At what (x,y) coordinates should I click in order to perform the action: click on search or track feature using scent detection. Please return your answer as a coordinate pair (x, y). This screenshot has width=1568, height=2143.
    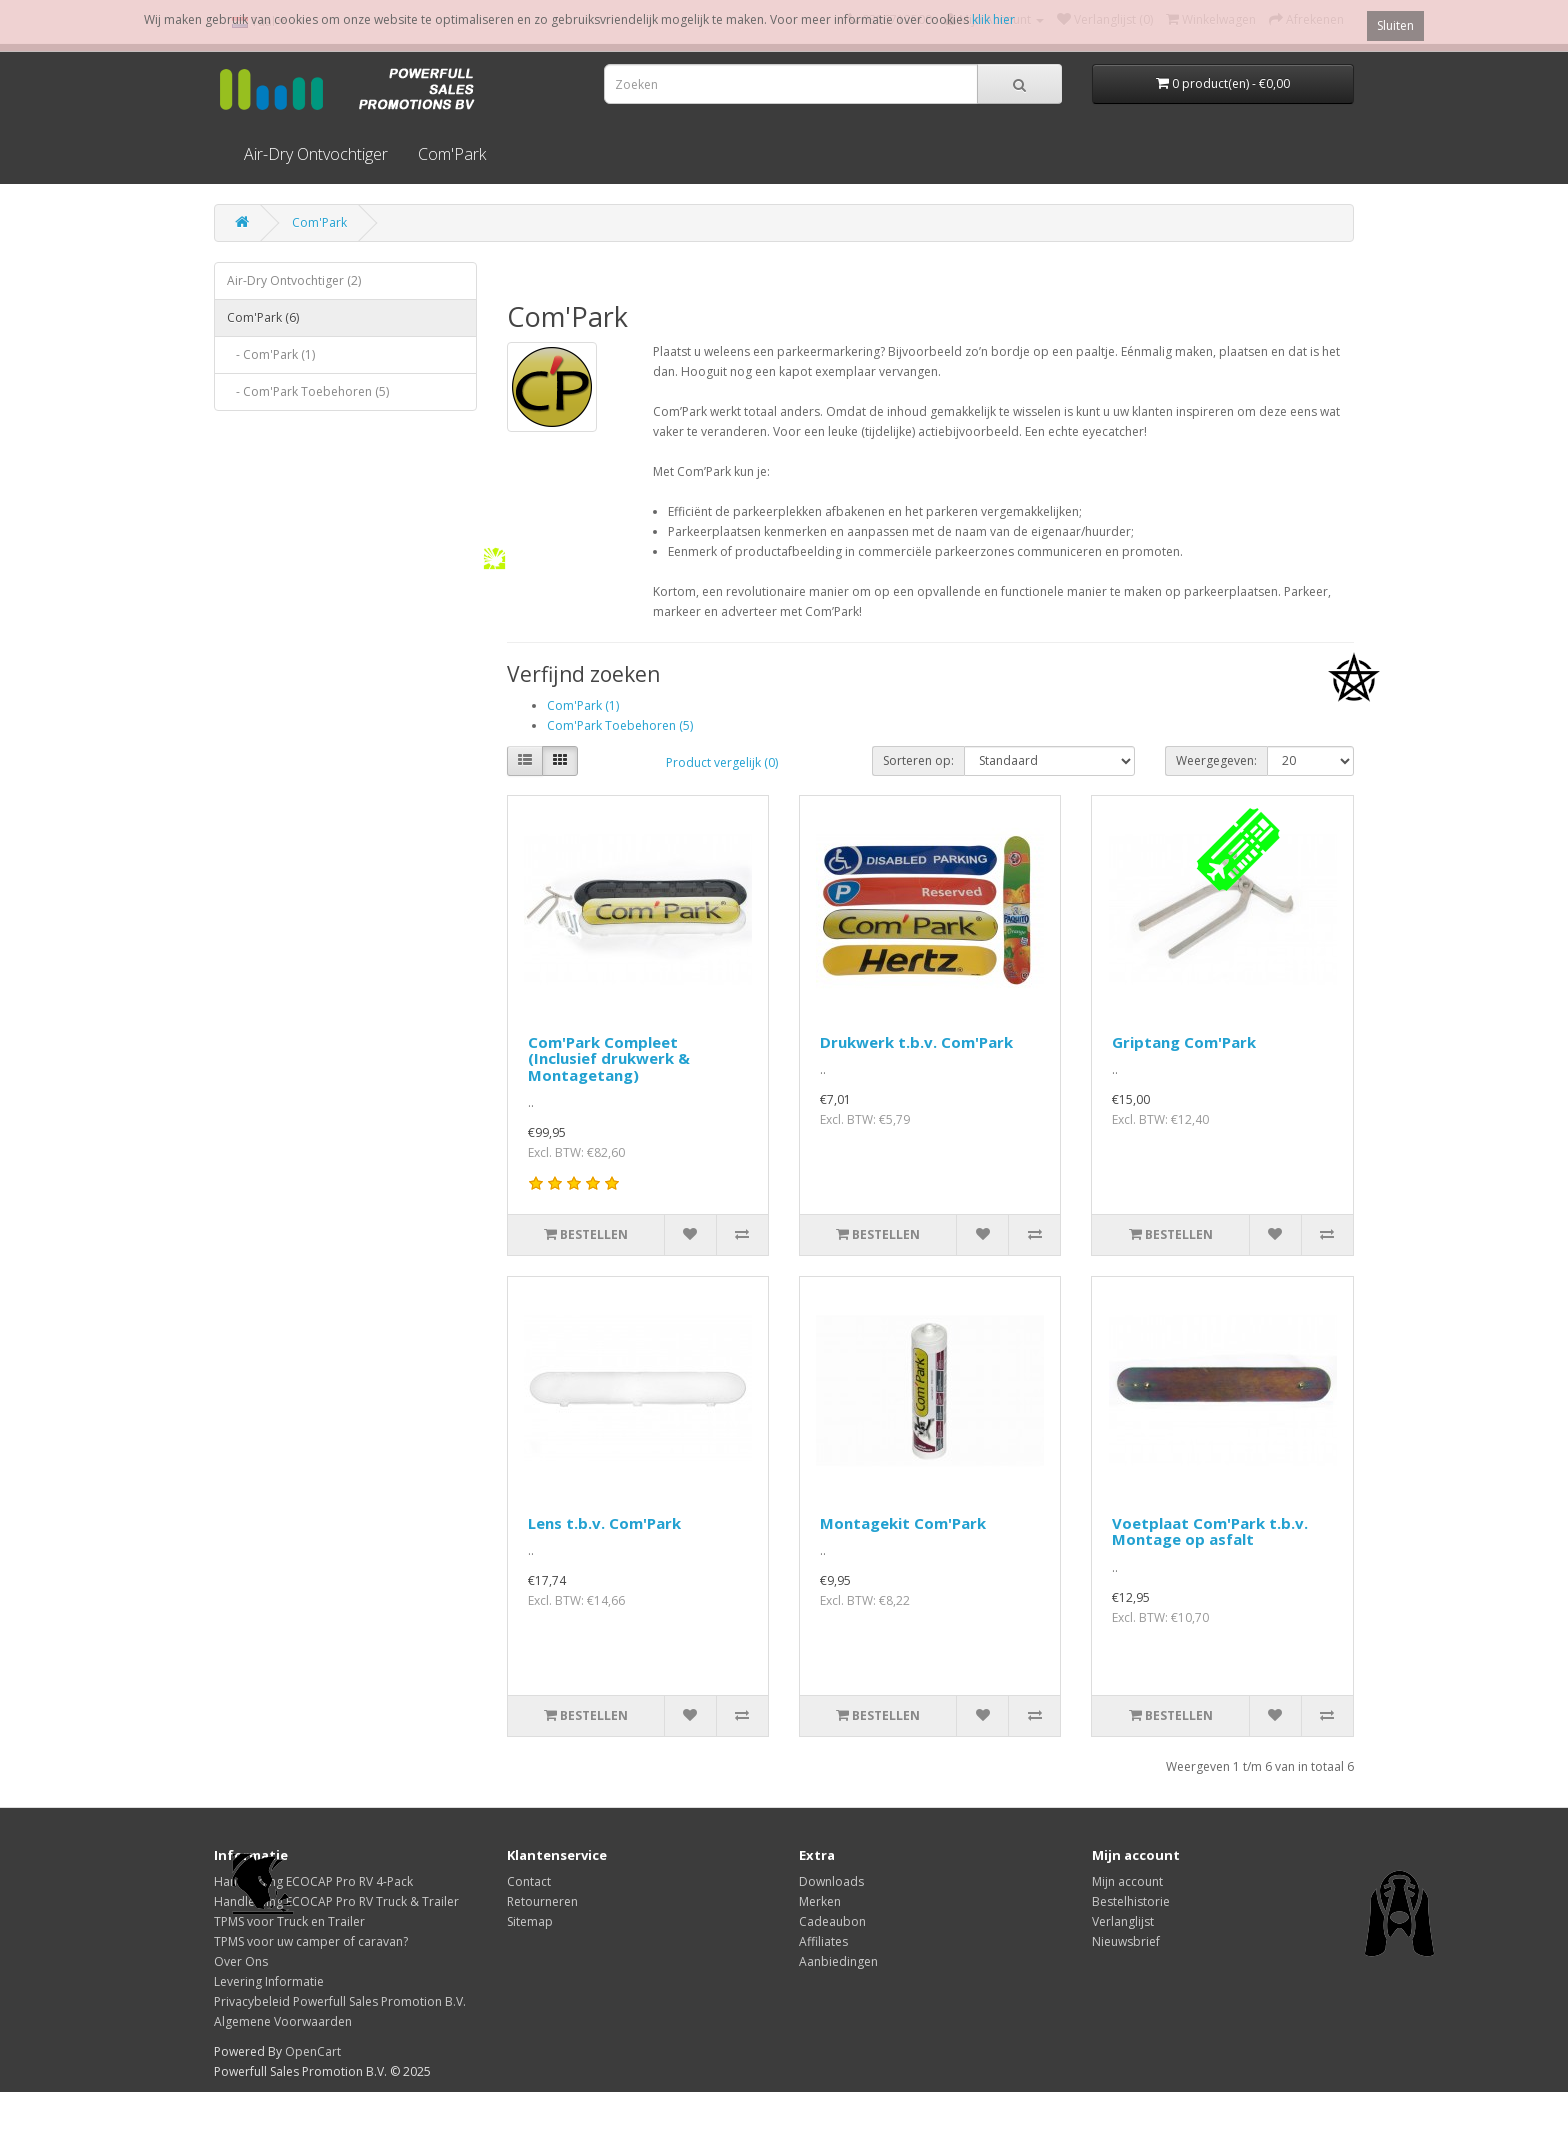
    Looking at the image, I should click on (263, 1884).